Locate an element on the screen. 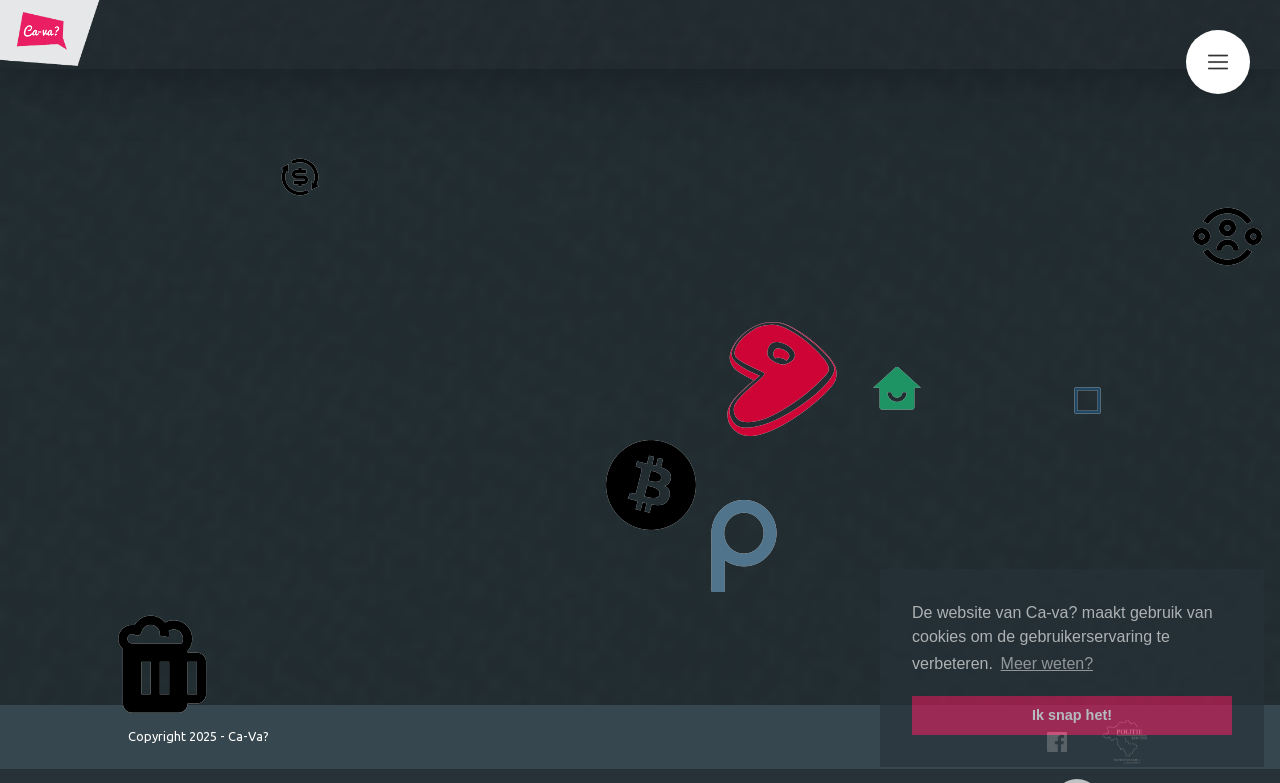  open the picsart app is located at coordinates (744, 546).